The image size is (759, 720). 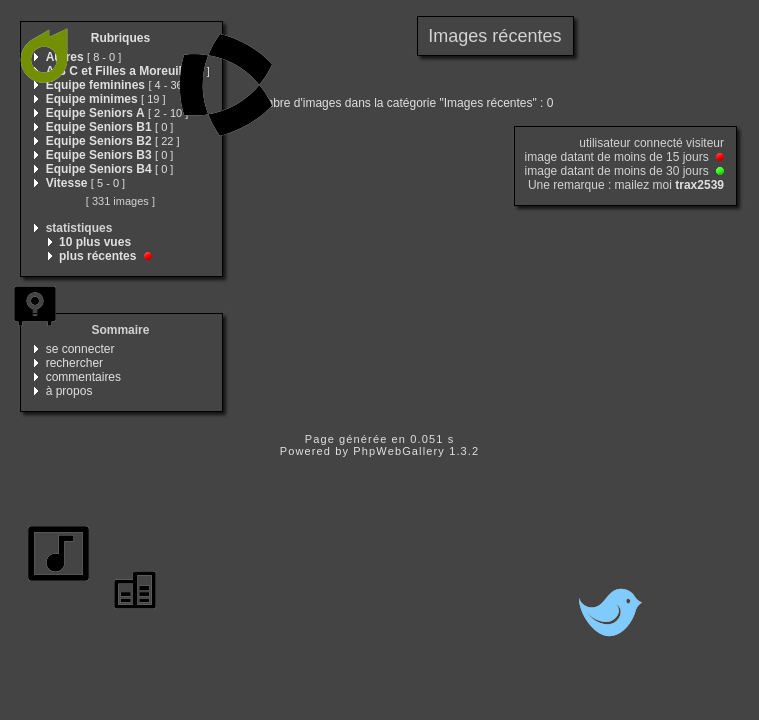 I want to click on meteor or comet indicator for weather events, so click(x=44, y=57).